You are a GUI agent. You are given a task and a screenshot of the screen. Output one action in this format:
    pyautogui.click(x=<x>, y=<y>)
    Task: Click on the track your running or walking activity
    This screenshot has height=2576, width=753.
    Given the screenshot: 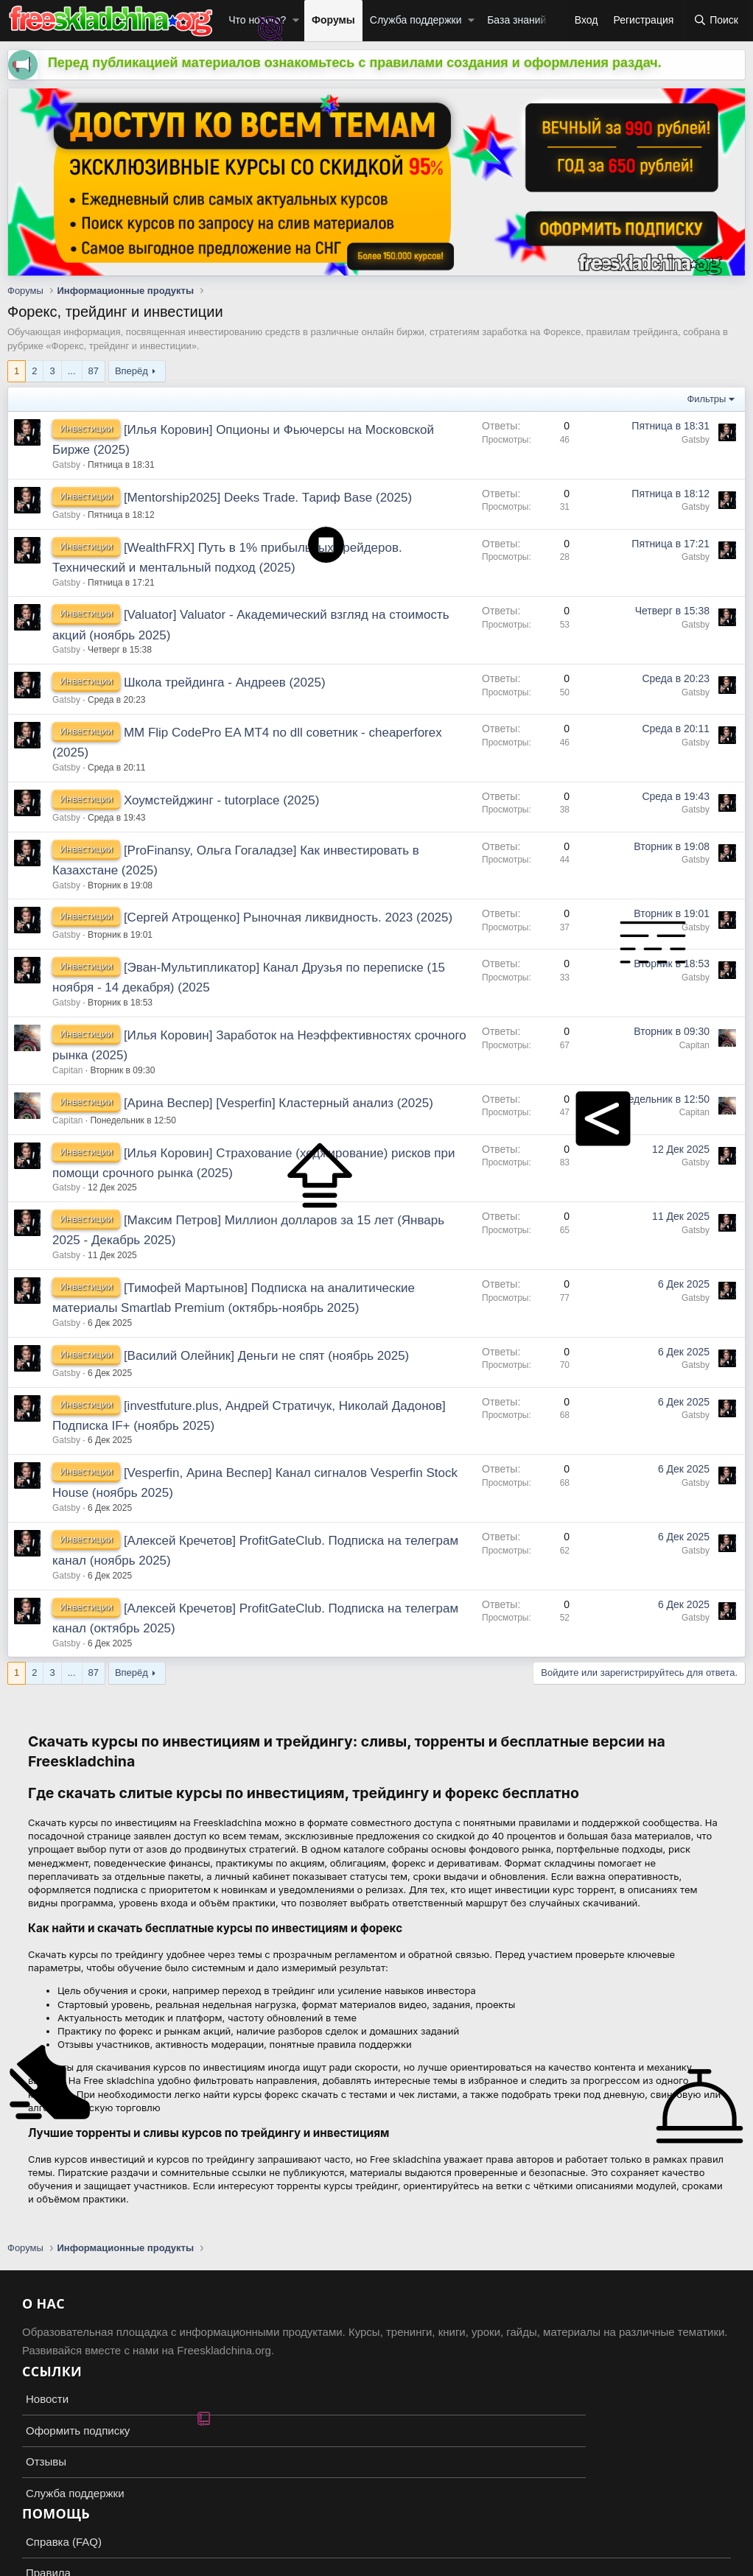 What is the action you would take?
    pyautogui.click(x=48, y=2086)
    